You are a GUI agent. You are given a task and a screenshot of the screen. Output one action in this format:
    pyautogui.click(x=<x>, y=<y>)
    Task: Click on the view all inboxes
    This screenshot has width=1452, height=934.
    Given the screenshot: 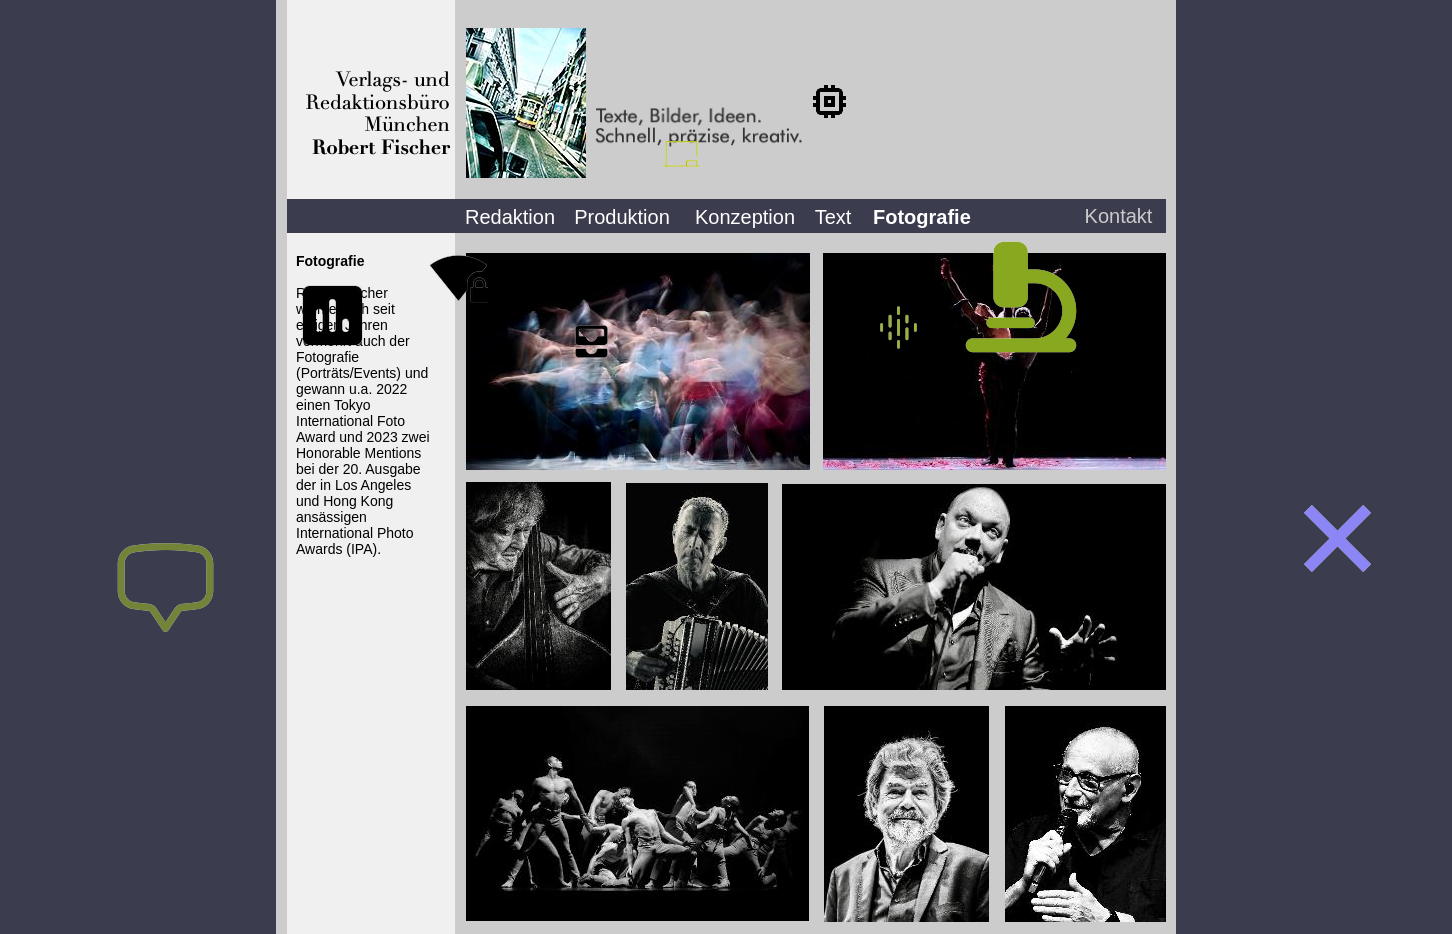 What is the action you would take?
    pyautogui.click(x=591, y=341)
    